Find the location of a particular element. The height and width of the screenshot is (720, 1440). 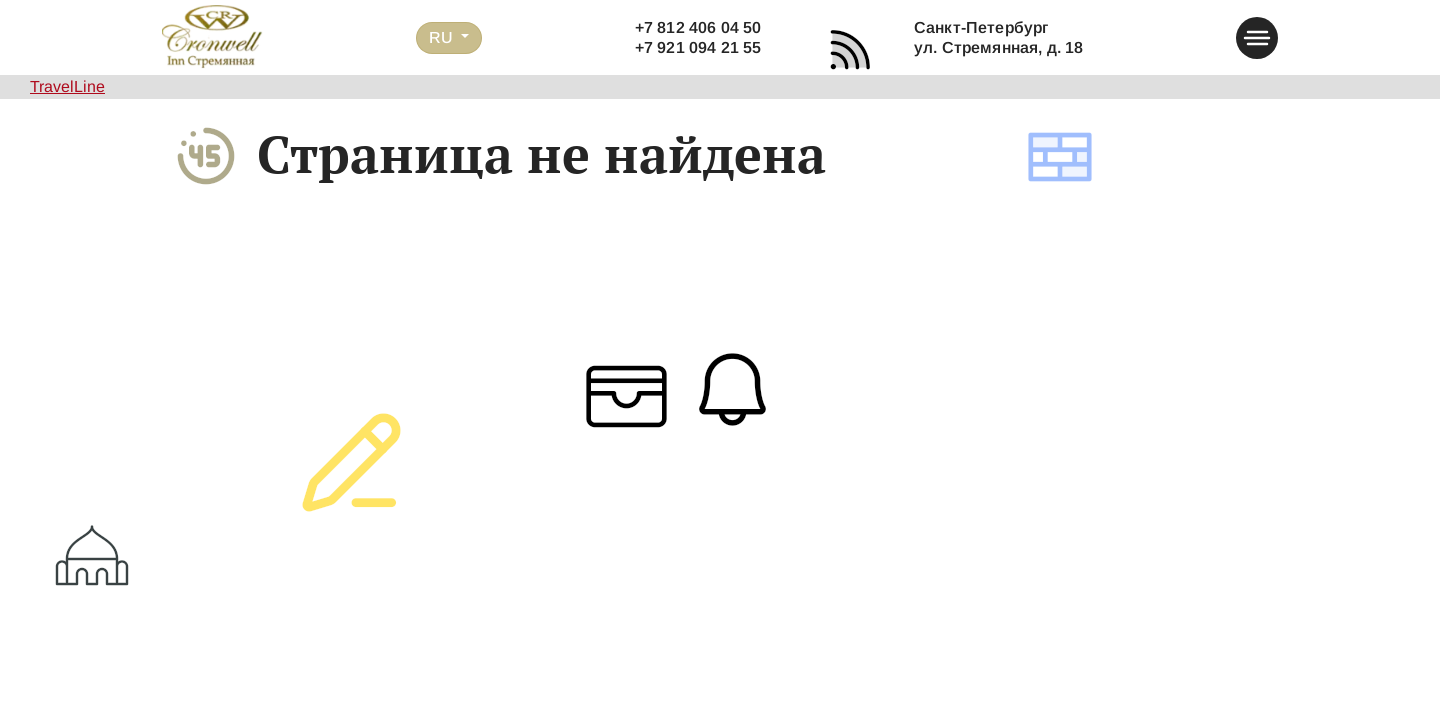

subscribe to RSS feed is located at coordinates (848, 51).